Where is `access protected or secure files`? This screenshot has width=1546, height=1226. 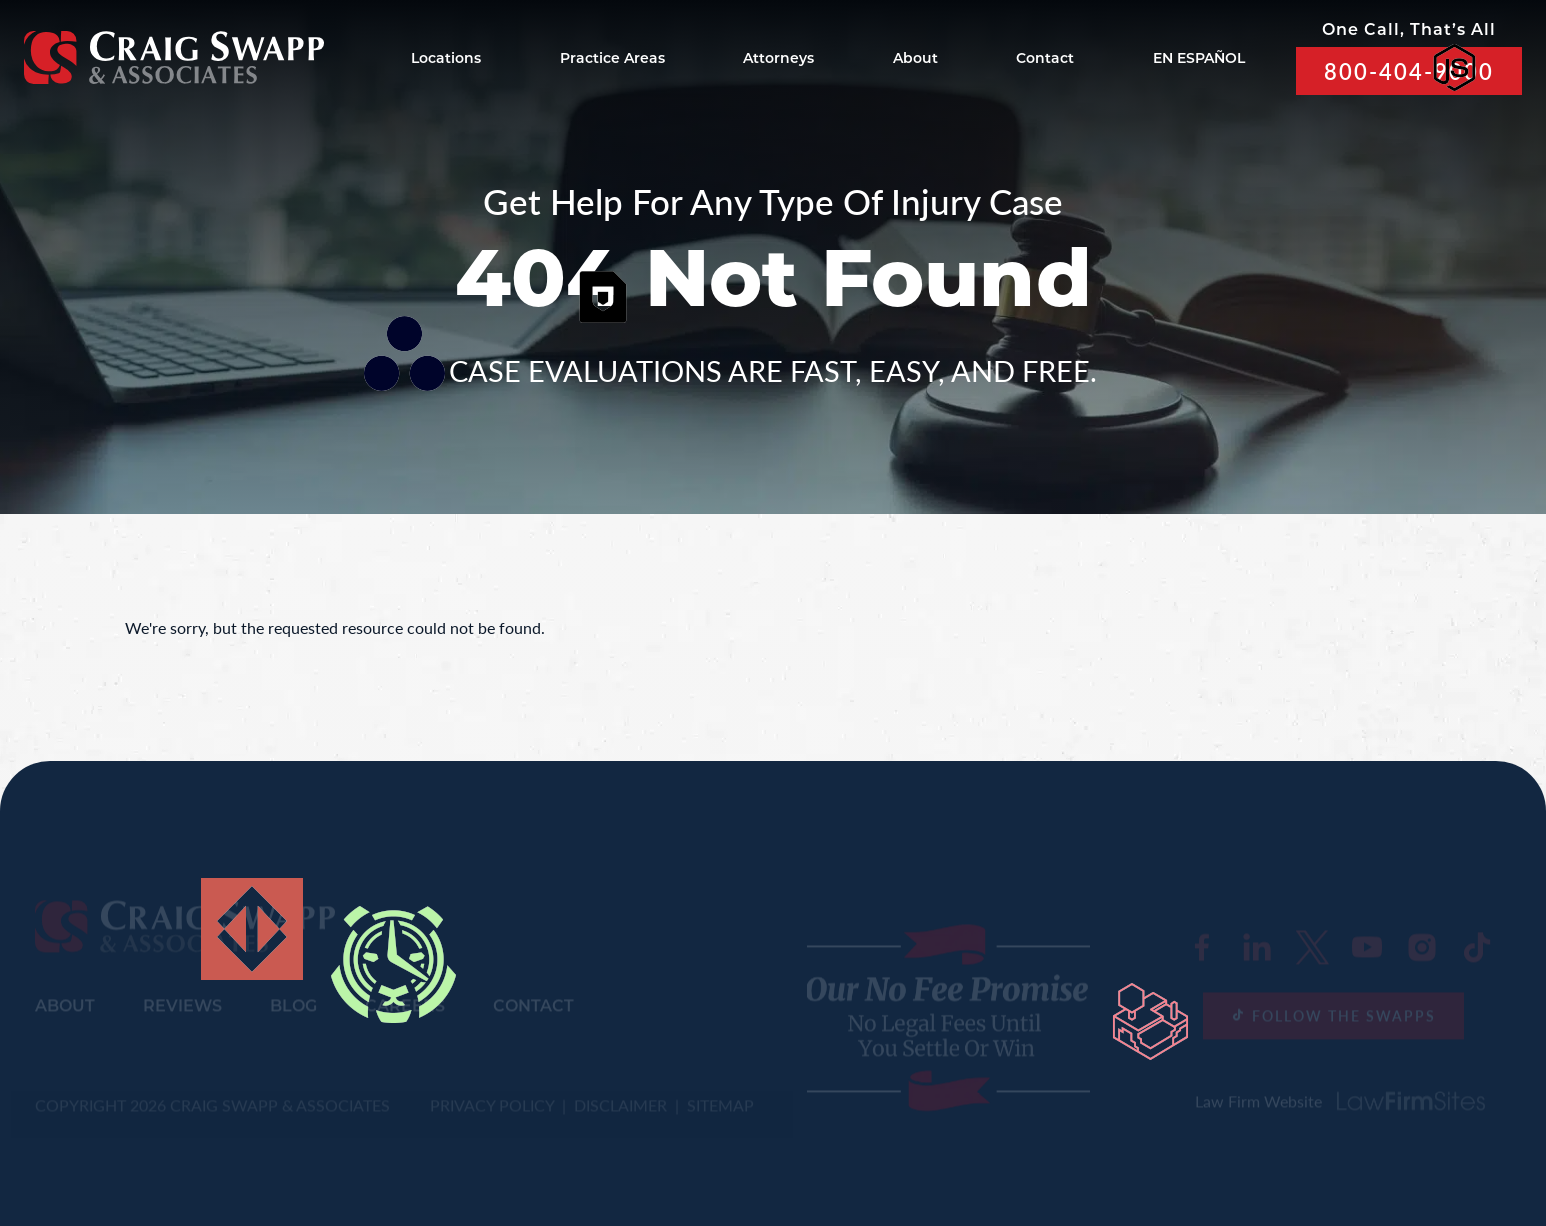
access protected or secure files is located at coordinates (603, 297).